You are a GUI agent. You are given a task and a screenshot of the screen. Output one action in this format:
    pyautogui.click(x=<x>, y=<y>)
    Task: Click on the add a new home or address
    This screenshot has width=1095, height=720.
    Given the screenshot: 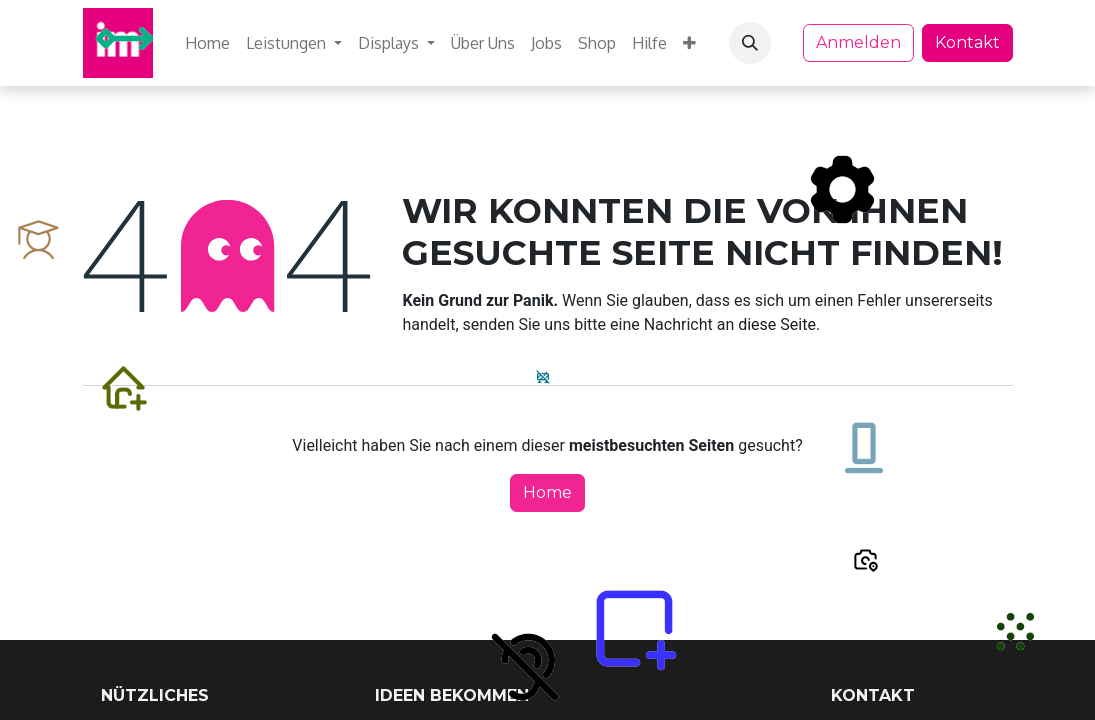 What is the action you would take?
    pyautogui.click(x=123, y=387)
    